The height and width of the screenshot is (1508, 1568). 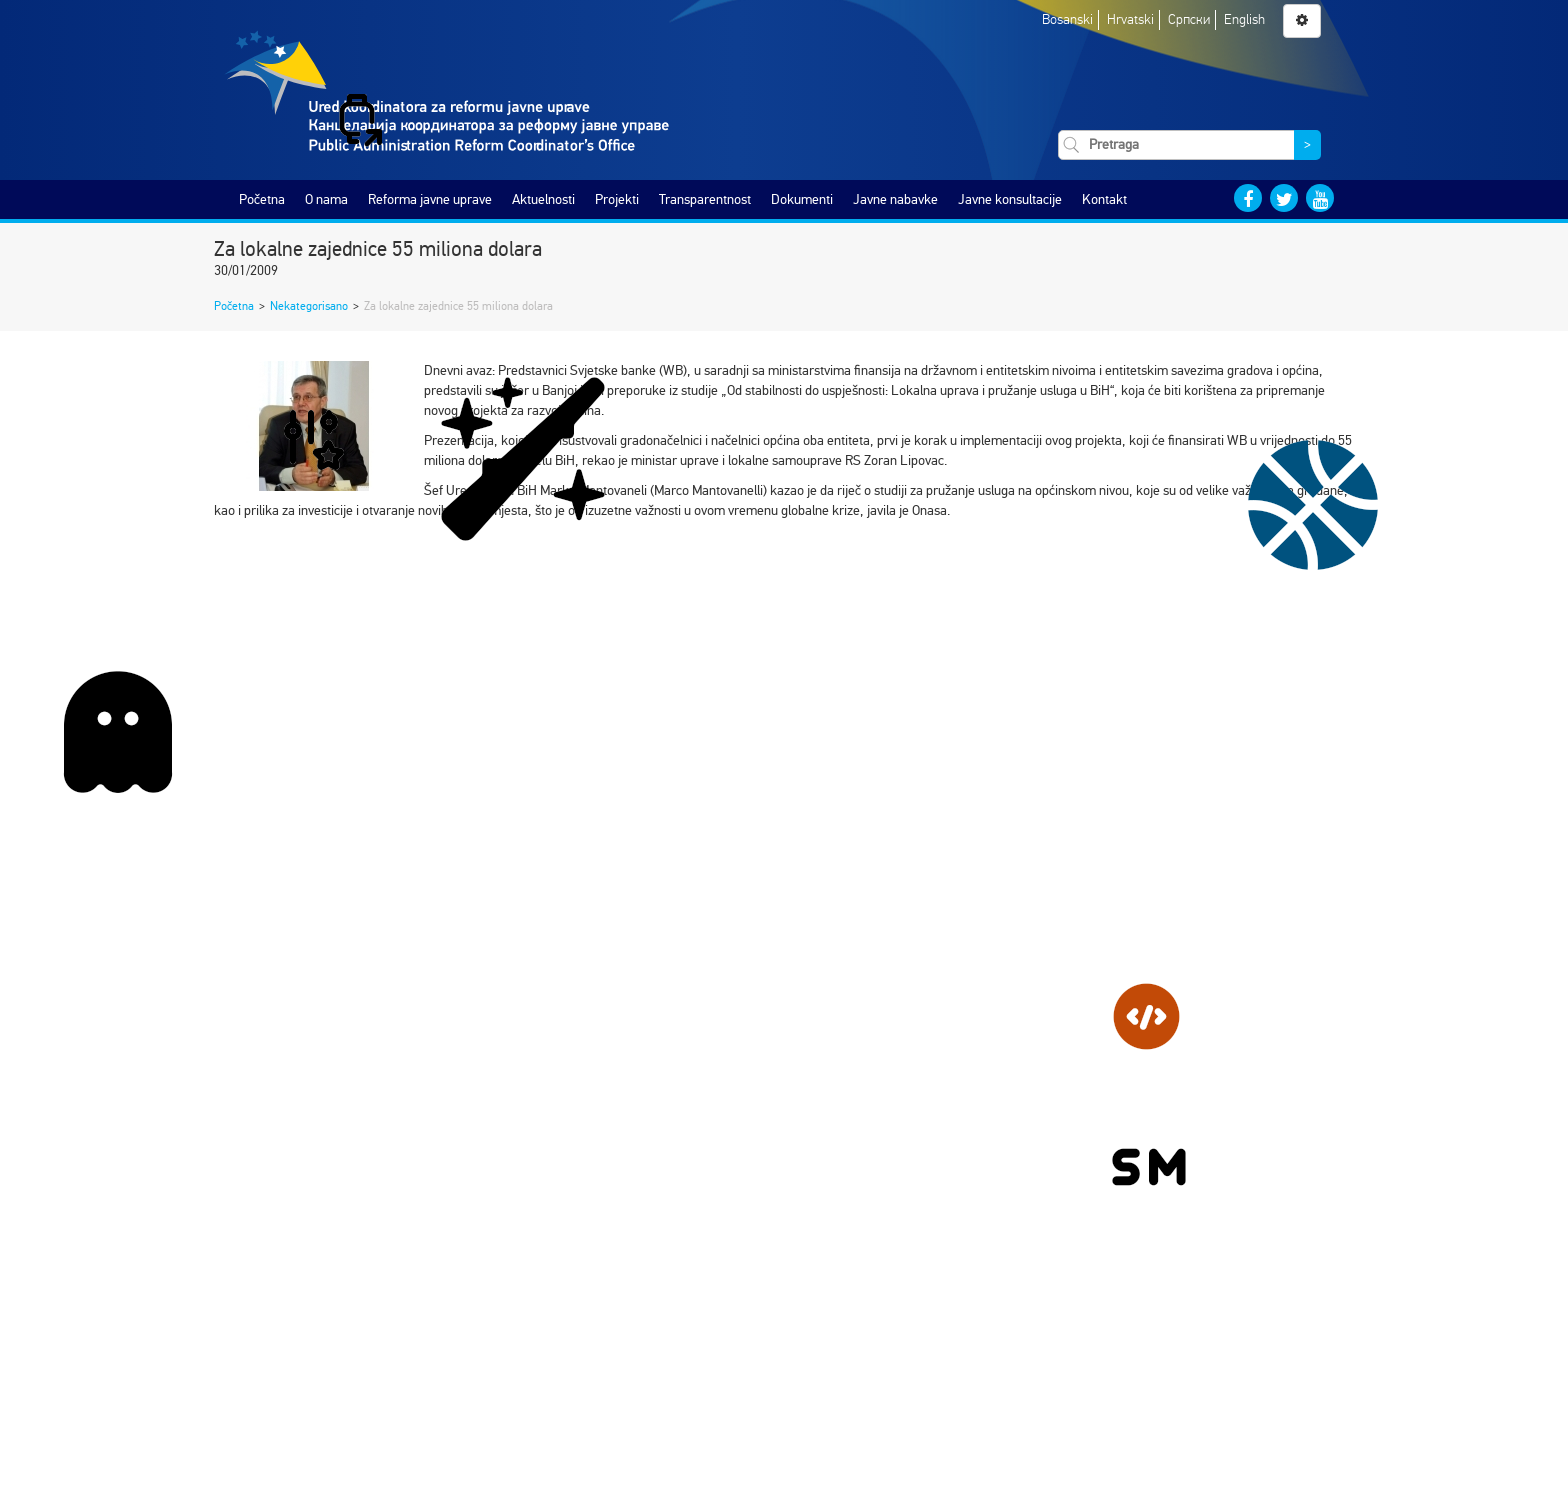 What do you see at coordinates (1313, 505) in the screenshot?
I see `access sports or basketball-related content` at bounding box center [1313, 505].